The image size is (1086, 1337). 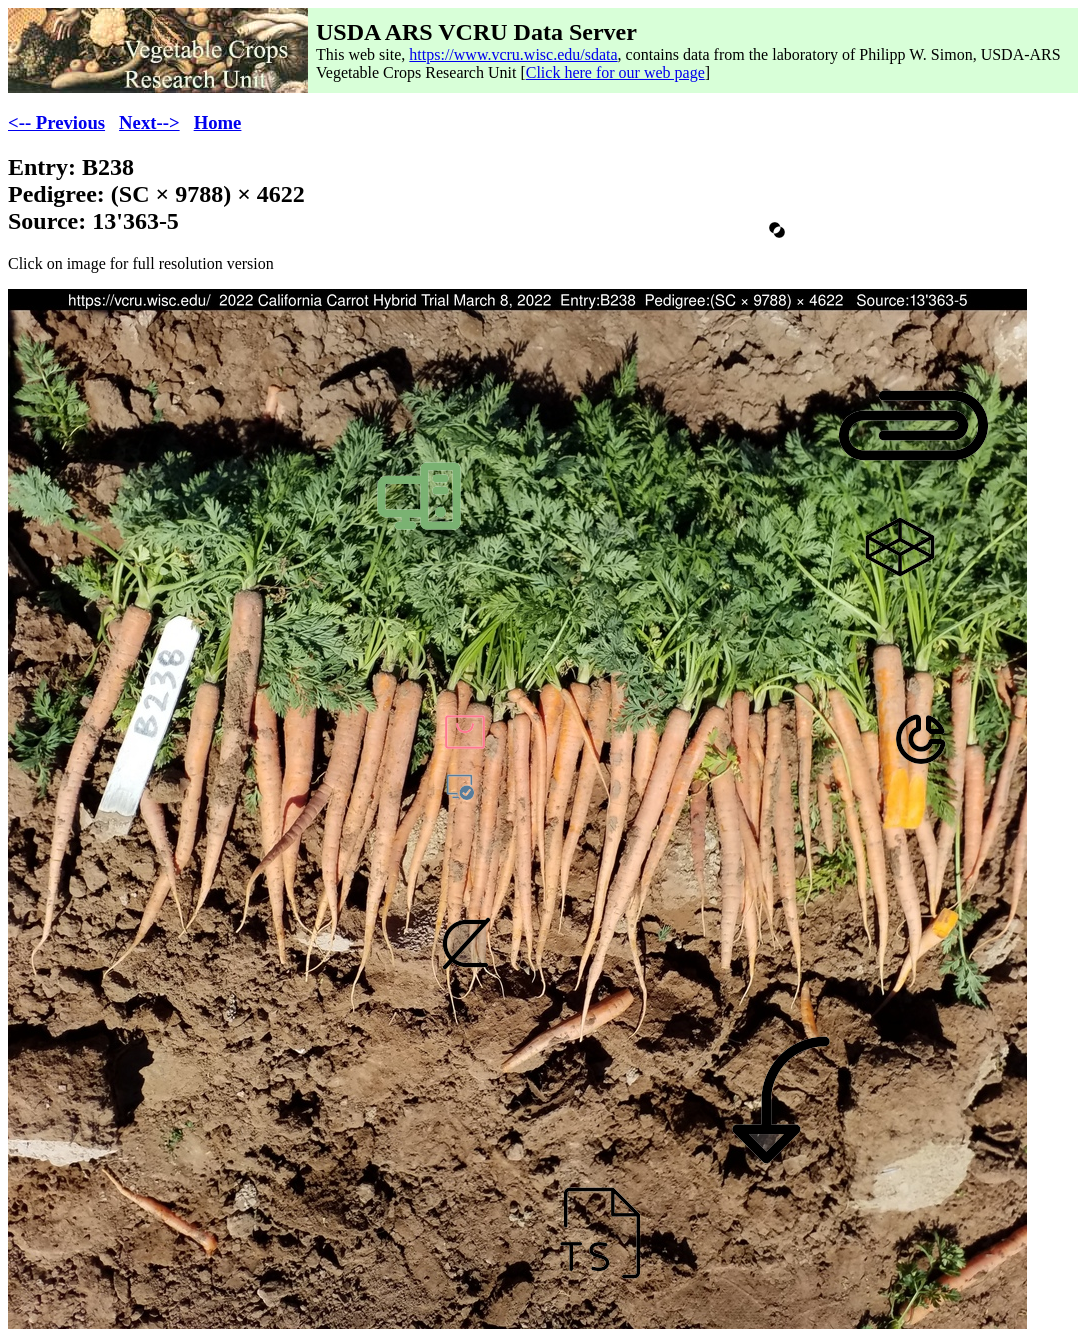 I want to click on exclude overlapping selection areas, so click(x=777, y=230).